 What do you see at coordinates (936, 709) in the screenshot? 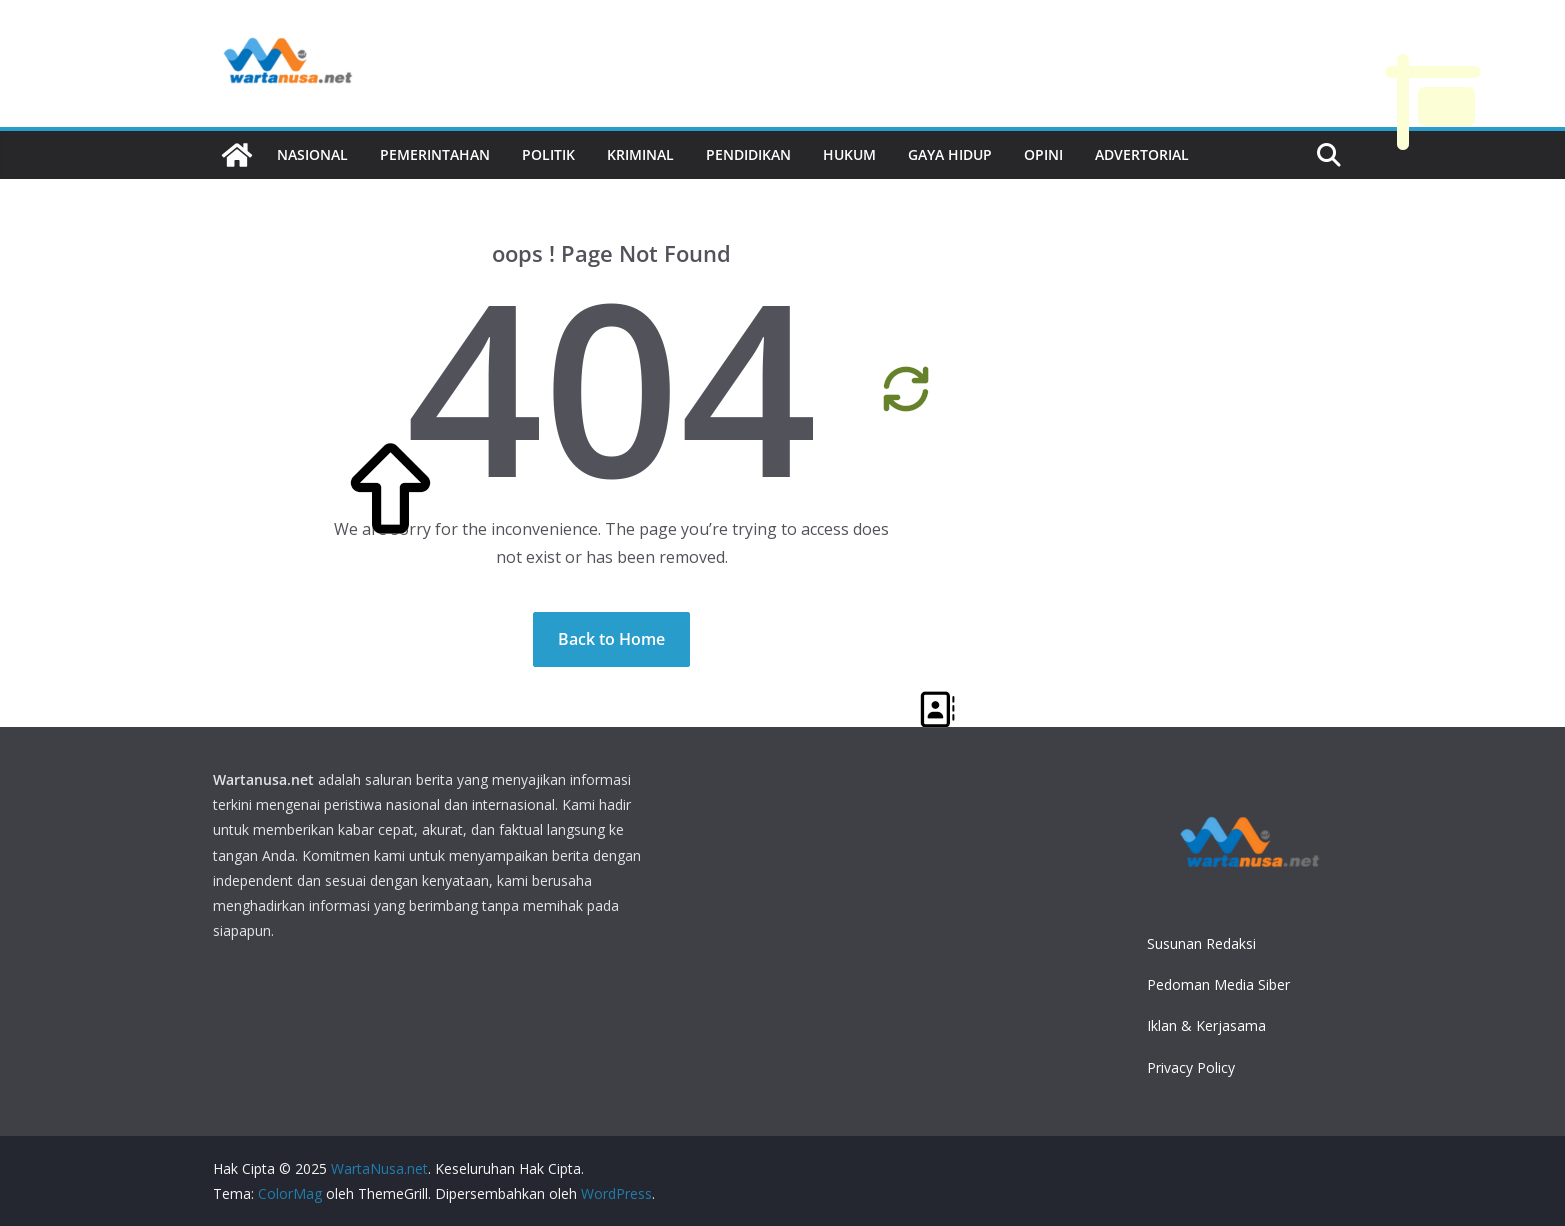
I see `access your contacts list` at bounding box center [936, 709].